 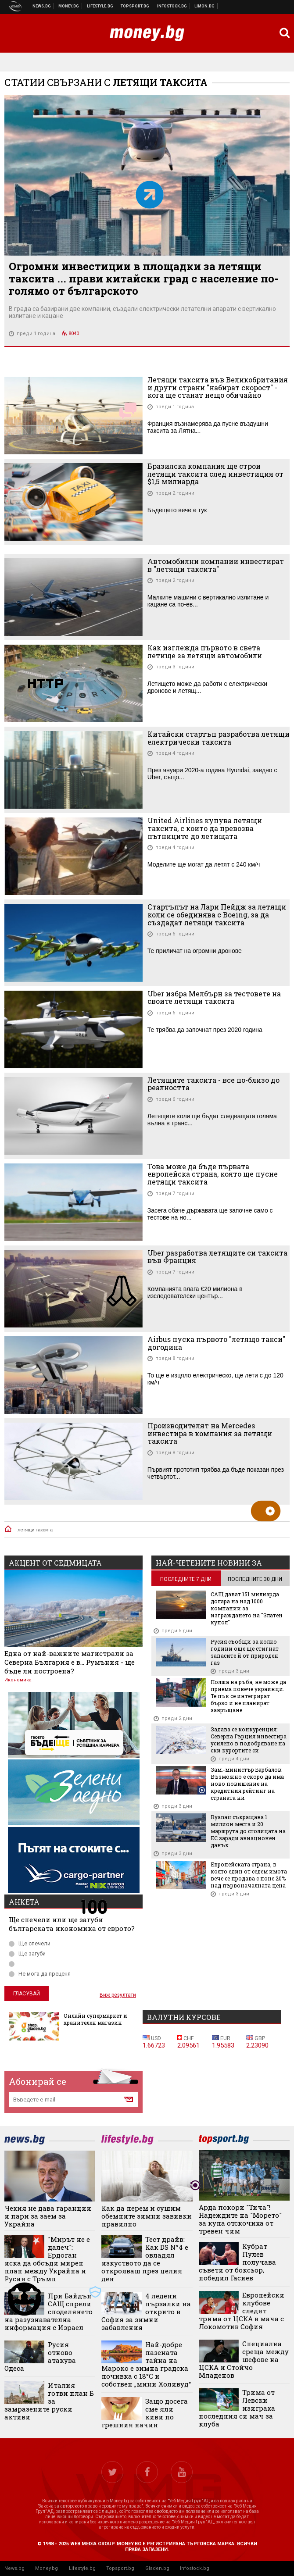 What do you see at coordinates (150, 195) in the screenshot?
I see `open link in new tab or window` at bounding box center [150, 195].